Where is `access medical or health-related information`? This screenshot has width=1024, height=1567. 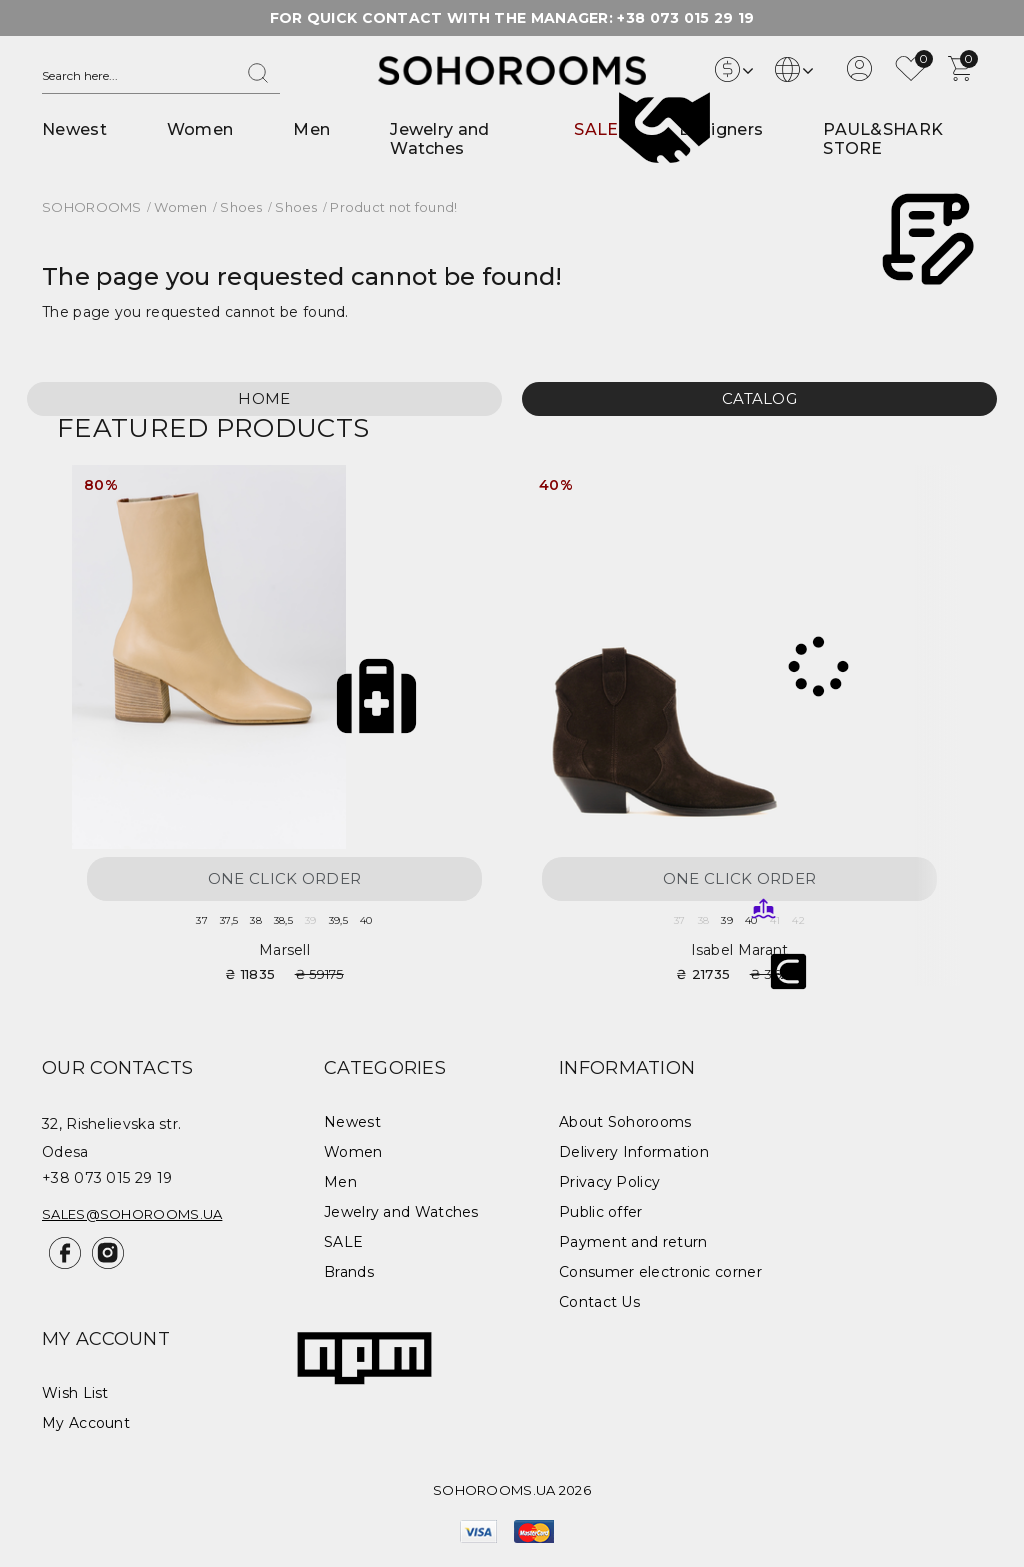
access medical or health-related information is located at coordinates (376, 698).